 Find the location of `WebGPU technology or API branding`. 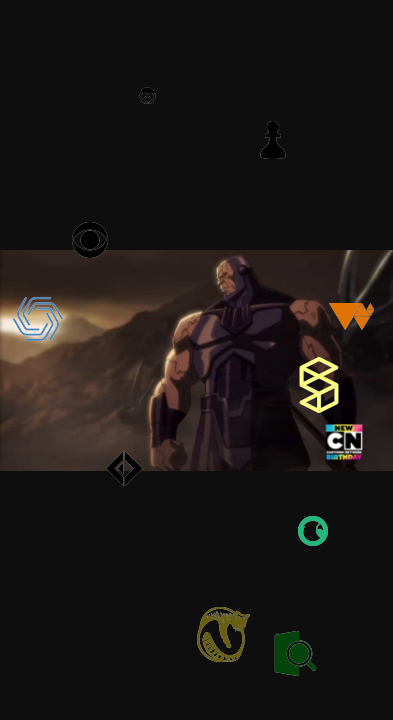

WebGPU technology or API branding is located at coordinates (351, 316).